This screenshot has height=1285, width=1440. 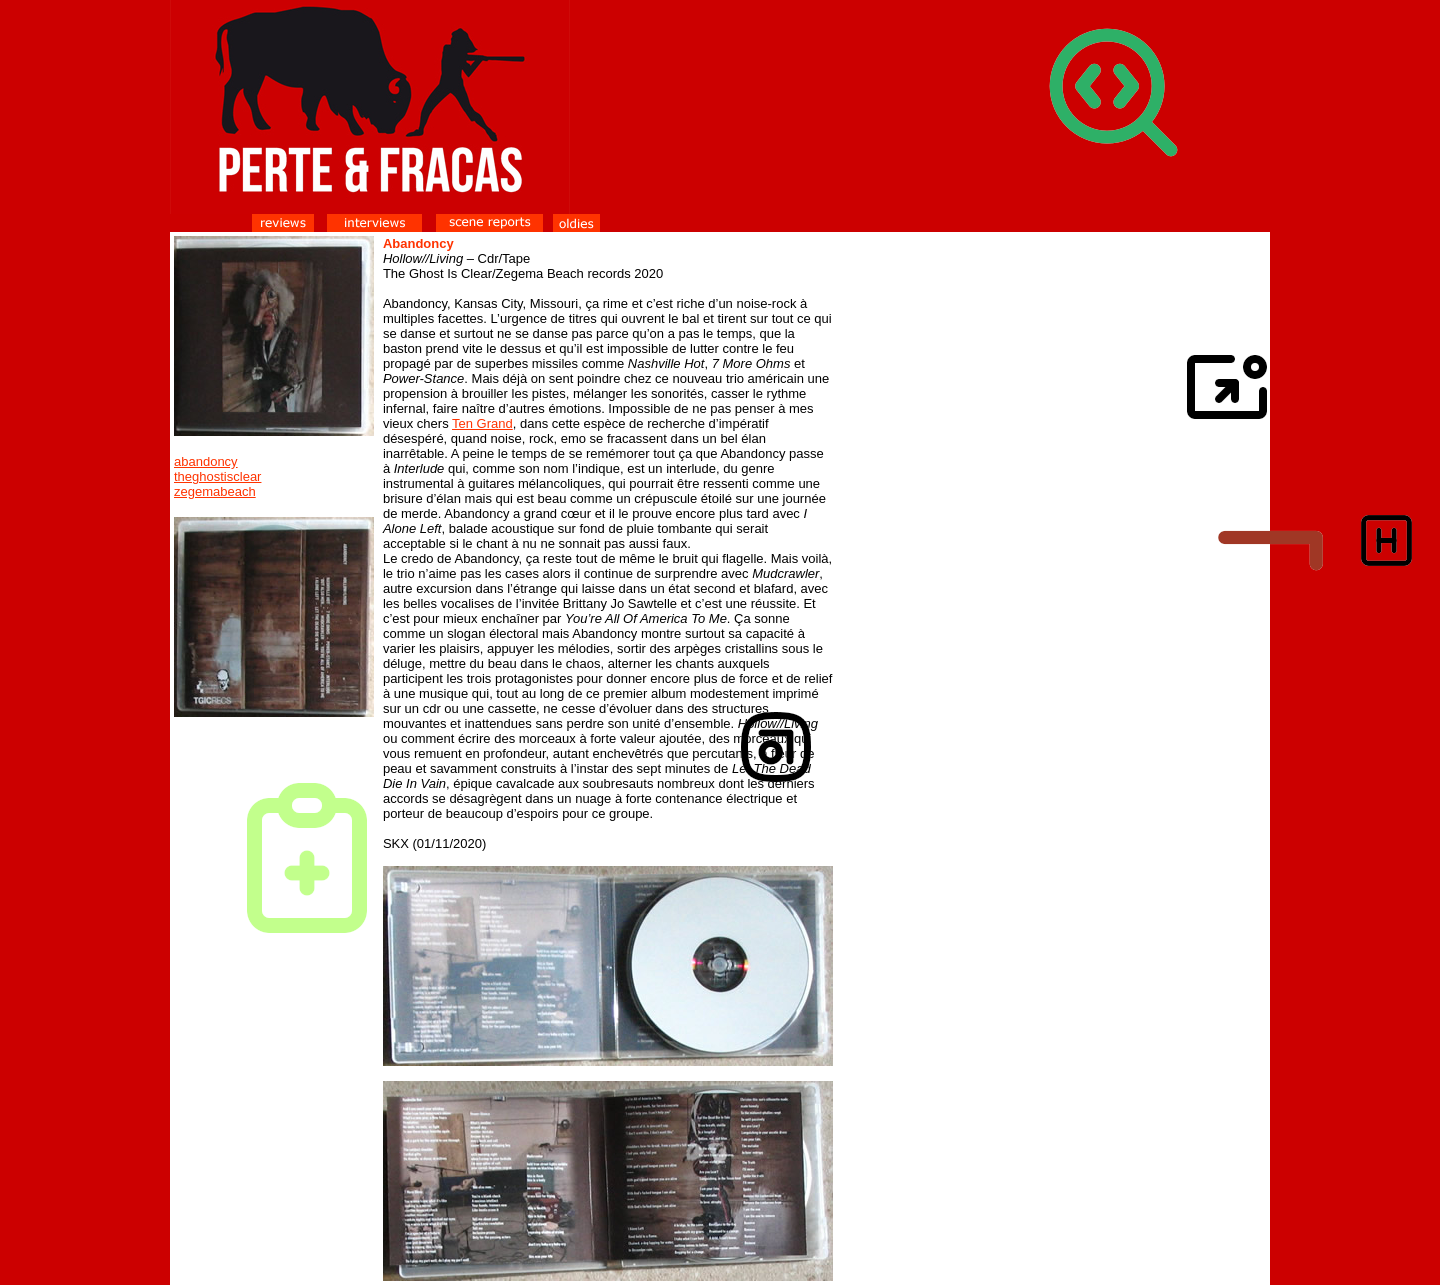 What do you see at coordinates (1113, 92) in the screenshot?
I see `search through code or source files` at bounding box center [1113, 92].